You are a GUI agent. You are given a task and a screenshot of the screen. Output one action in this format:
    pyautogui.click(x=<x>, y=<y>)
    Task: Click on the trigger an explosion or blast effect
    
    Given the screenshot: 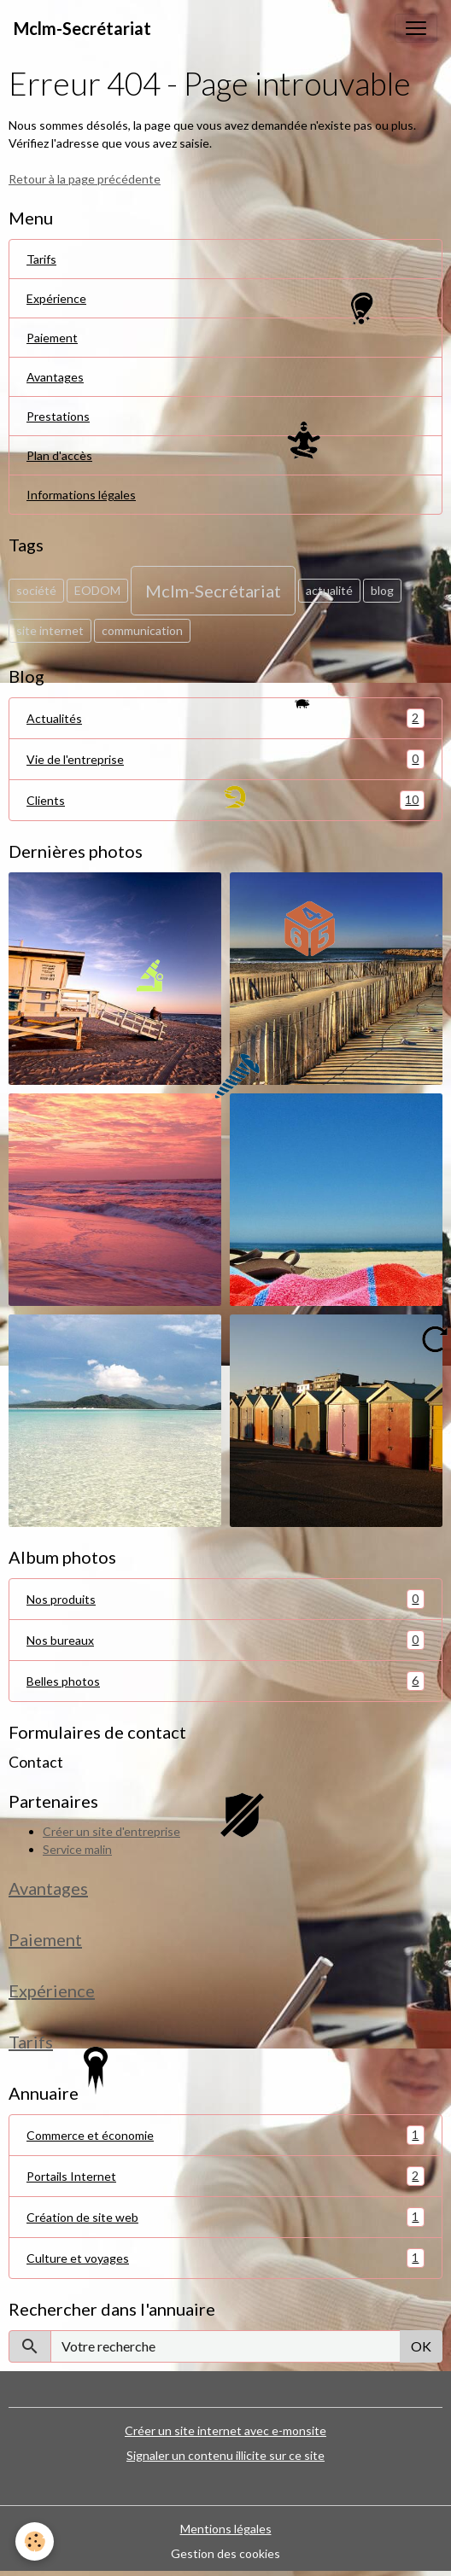 What is the action you would take?
    pyautogui.click(x=96, y=2071)
    